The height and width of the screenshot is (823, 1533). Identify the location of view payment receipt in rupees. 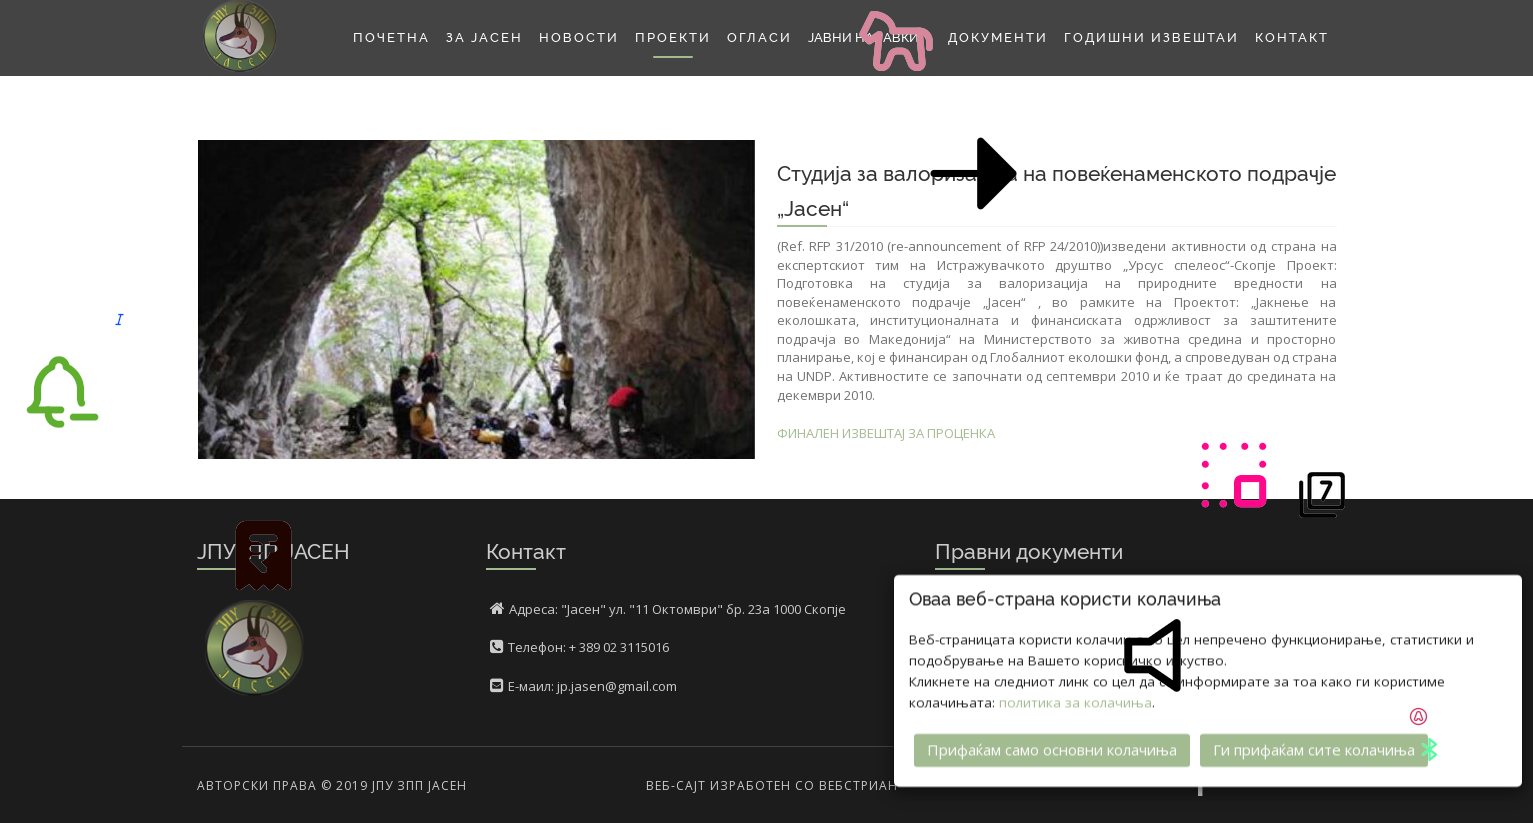
(263, 555).